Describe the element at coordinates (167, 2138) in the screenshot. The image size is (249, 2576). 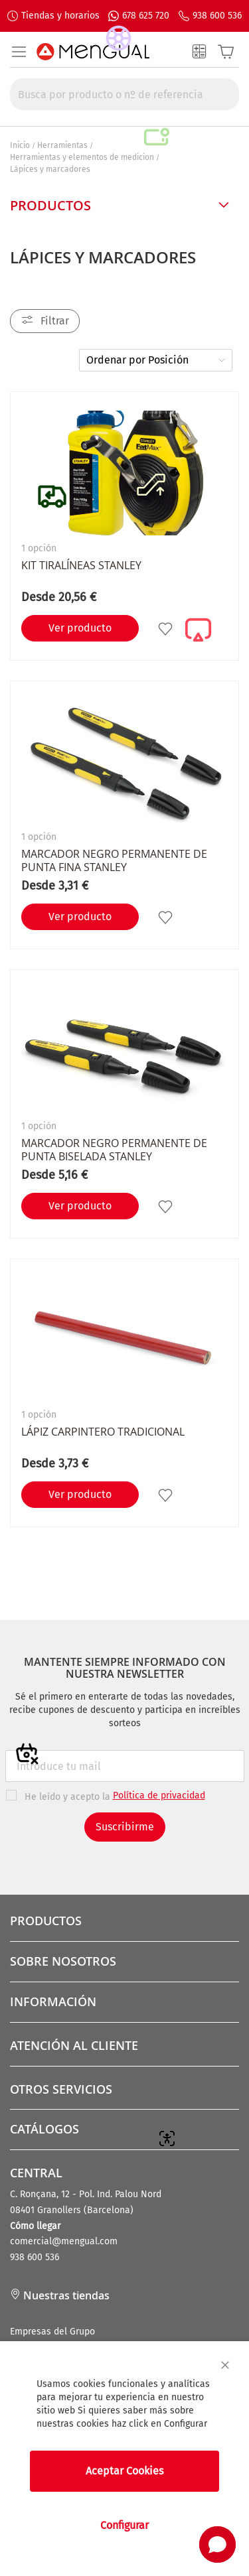
I see `scan or detect body position` at that location.